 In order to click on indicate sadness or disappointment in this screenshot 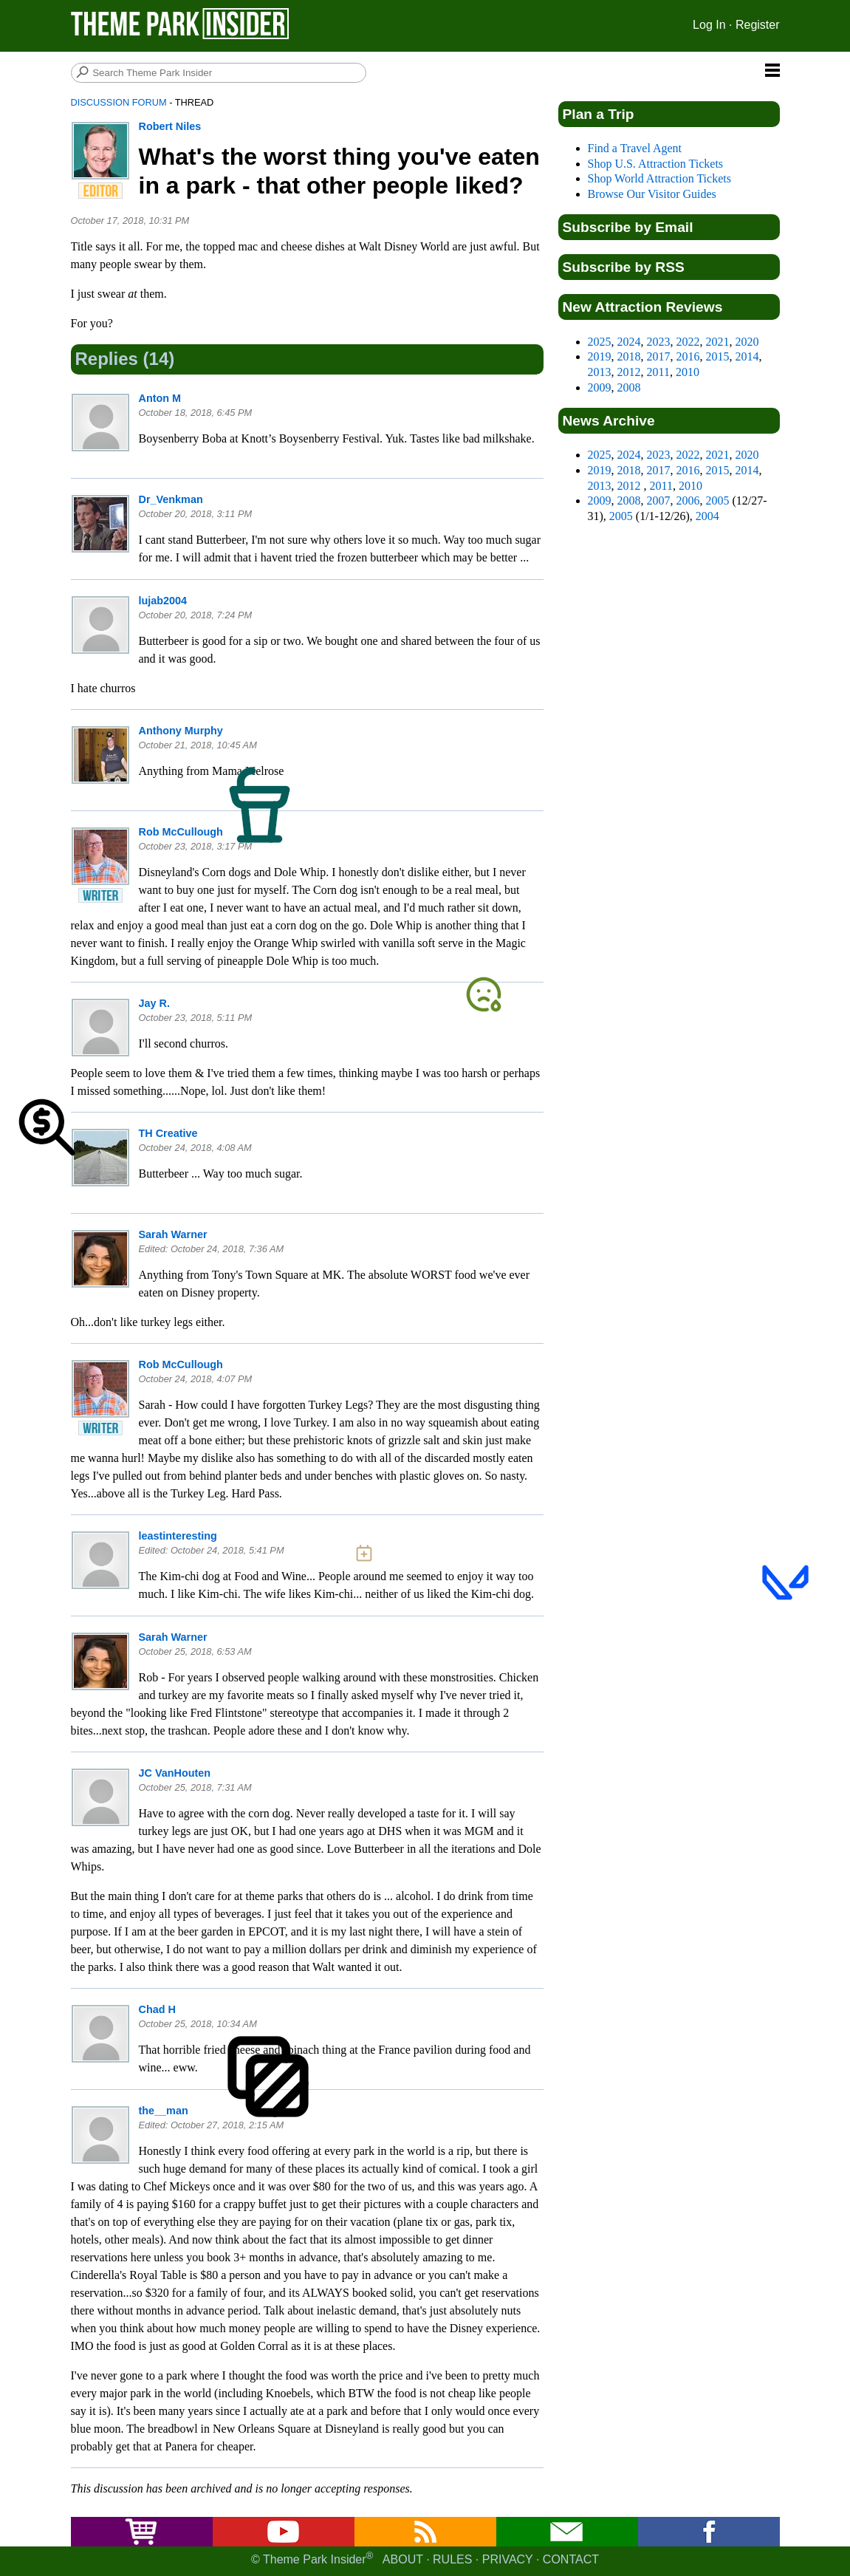, I will do `click(484, 994)`.